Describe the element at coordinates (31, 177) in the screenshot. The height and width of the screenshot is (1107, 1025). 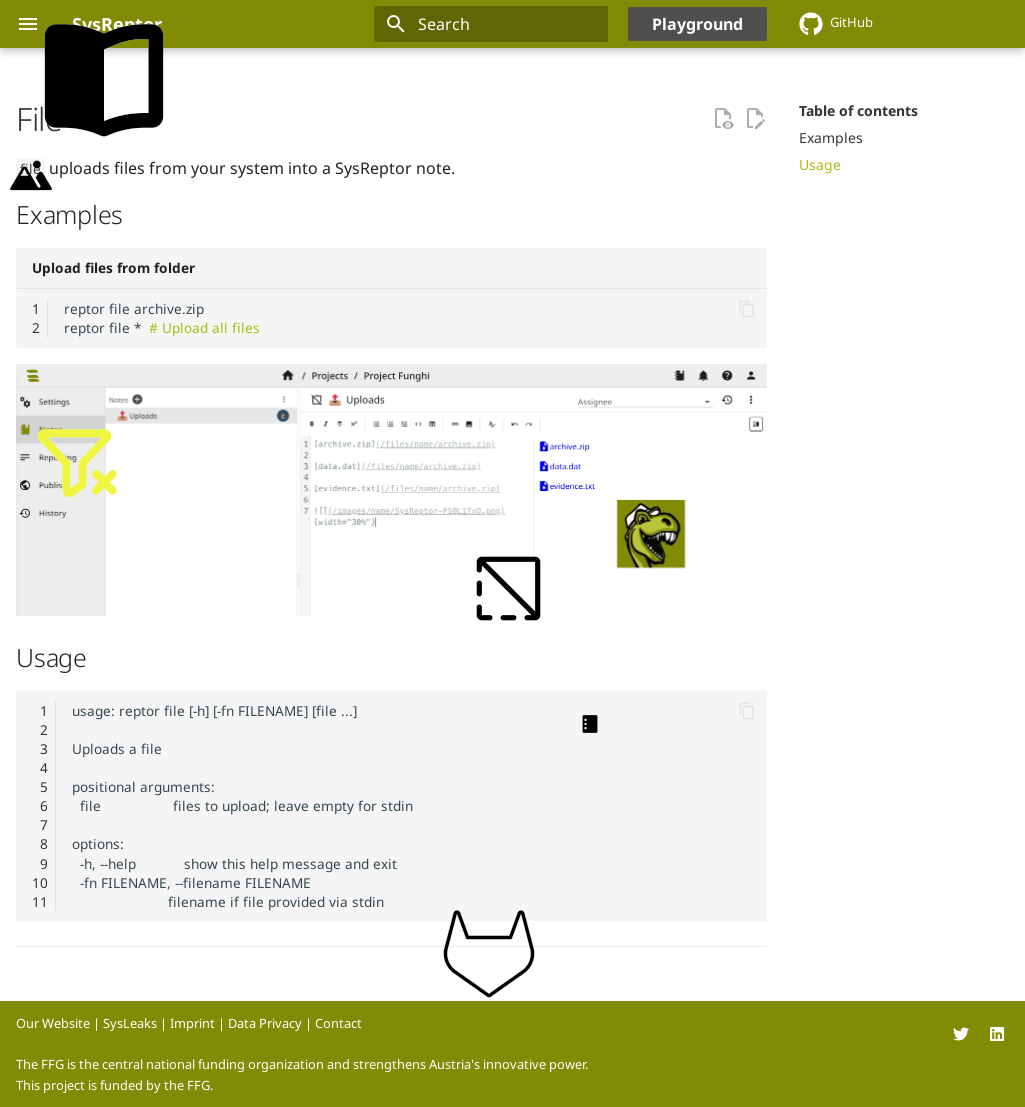
I see `view landscape or nature photos` at that location.